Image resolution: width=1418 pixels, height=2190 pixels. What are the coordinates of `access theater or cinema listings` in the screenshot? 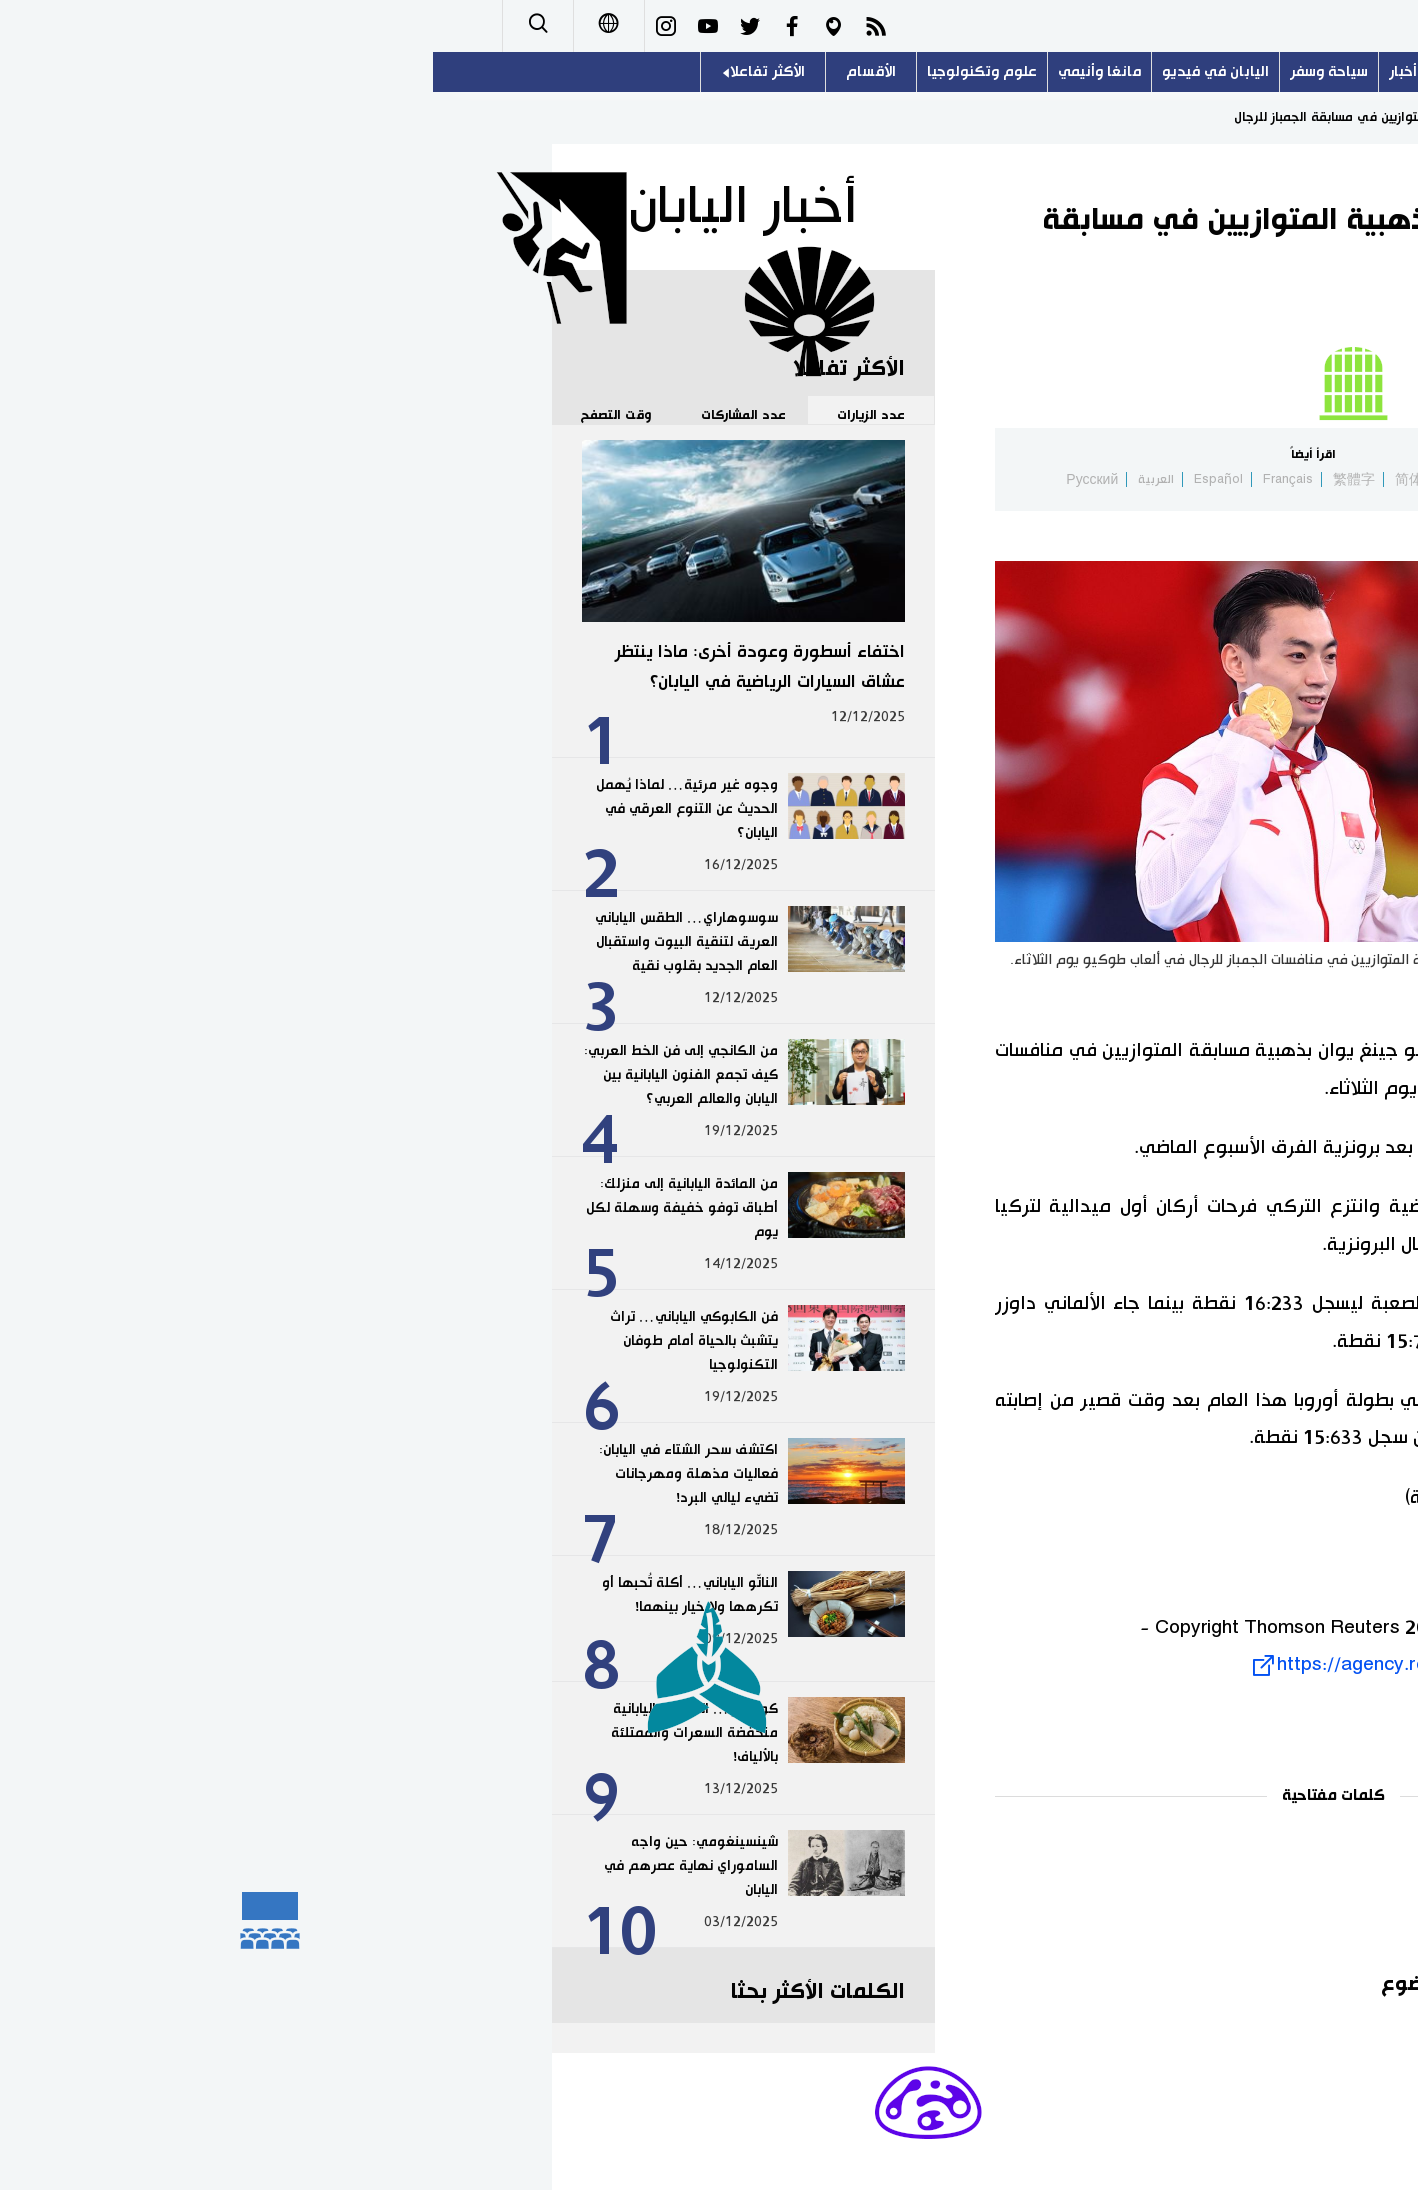 It's located at (270, 1920).